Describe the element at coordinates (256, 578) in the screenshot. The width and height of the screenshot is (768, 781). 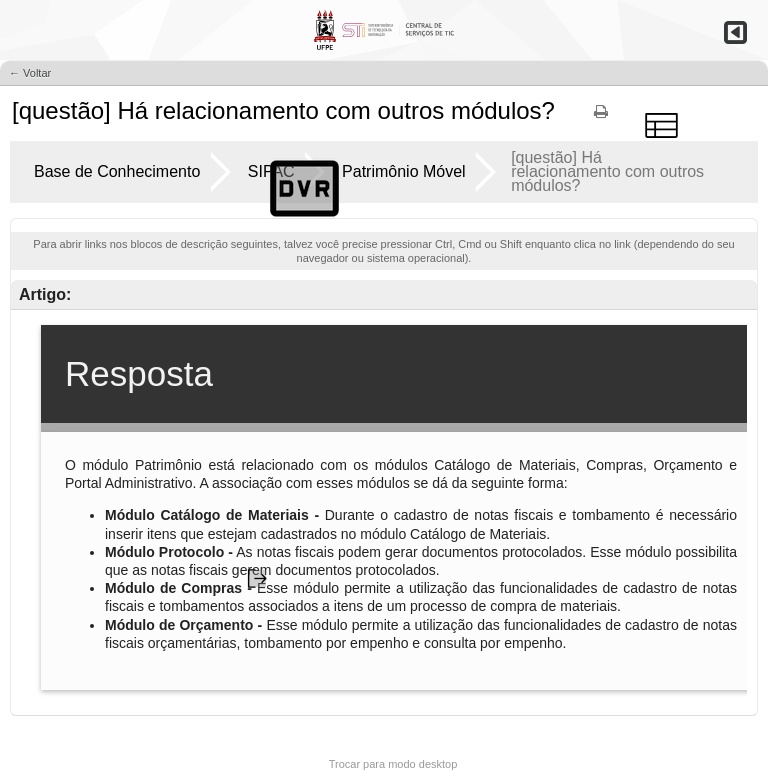
I see `log out of your account` at that location.